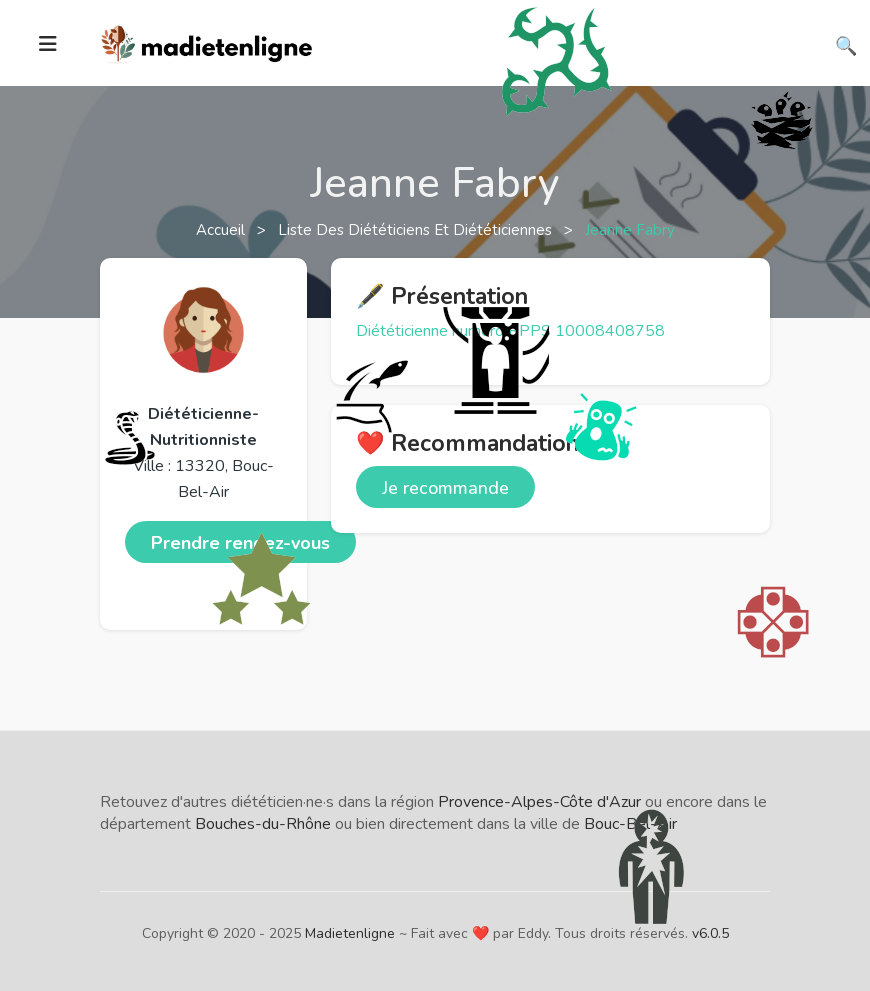  I want to click on access game controller settings, so click(773, 622).